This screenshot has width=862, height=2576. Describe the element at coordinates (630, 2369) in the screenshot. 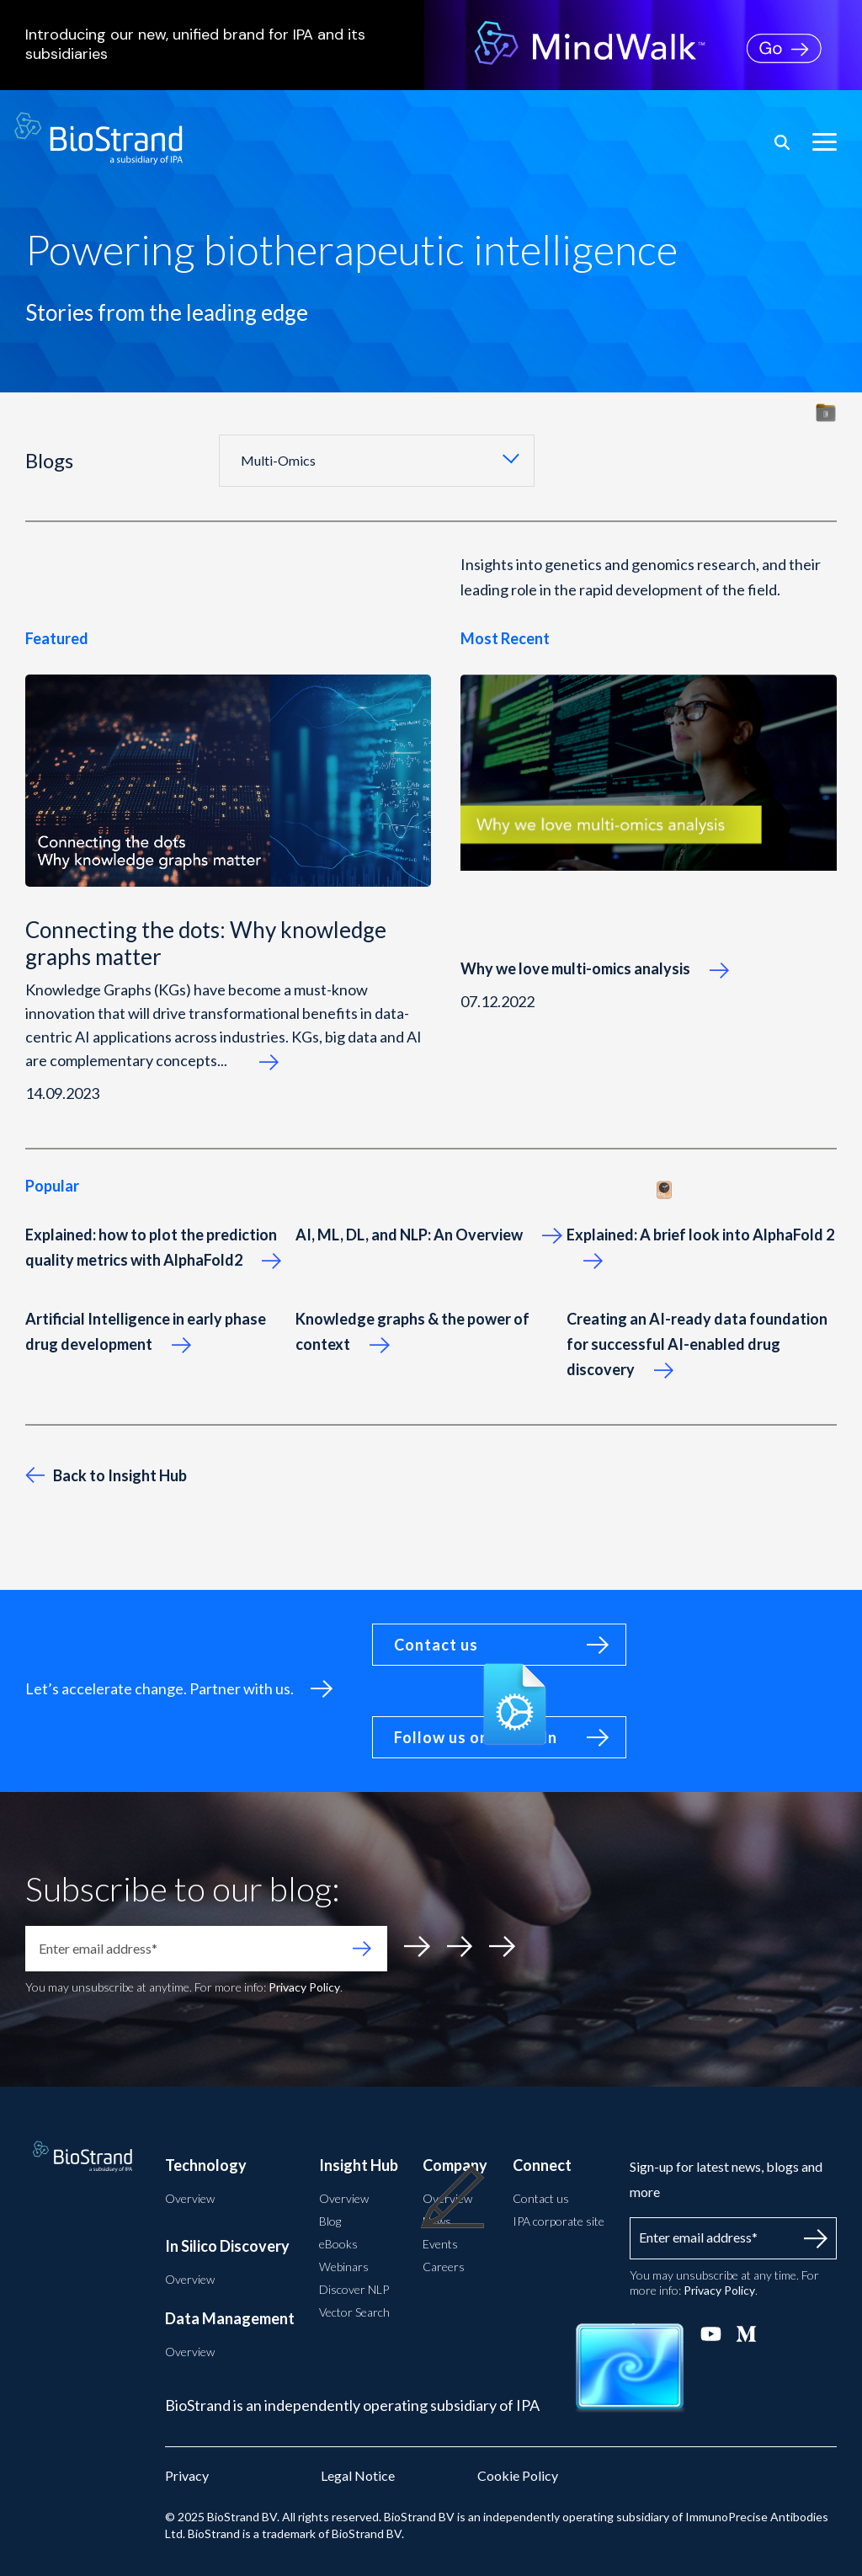

I see `open screen saver settings` at that location.